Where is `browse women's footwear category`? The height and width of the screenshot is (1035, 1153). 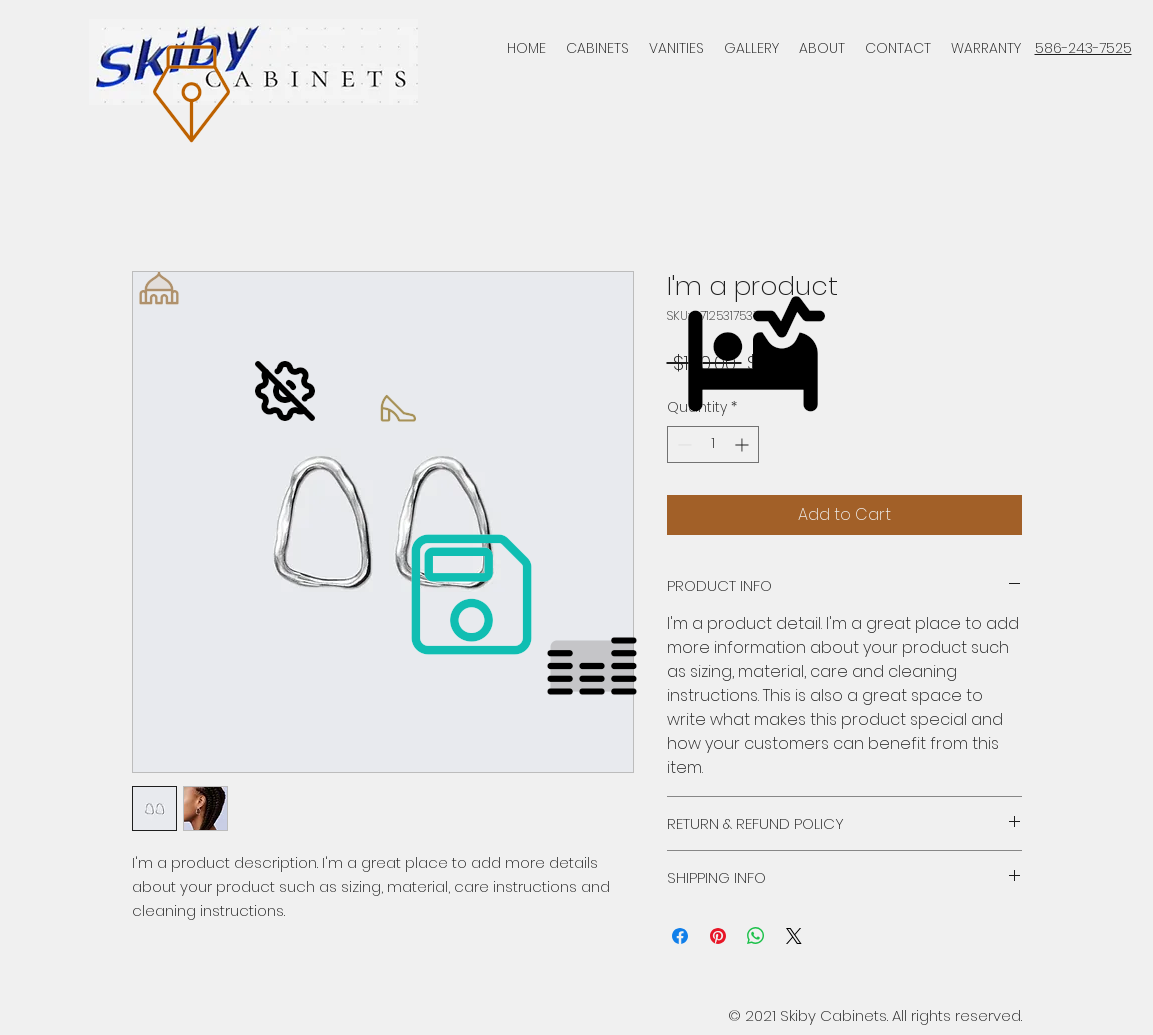
browse women's footwear category is located at coordinates (396, 409).